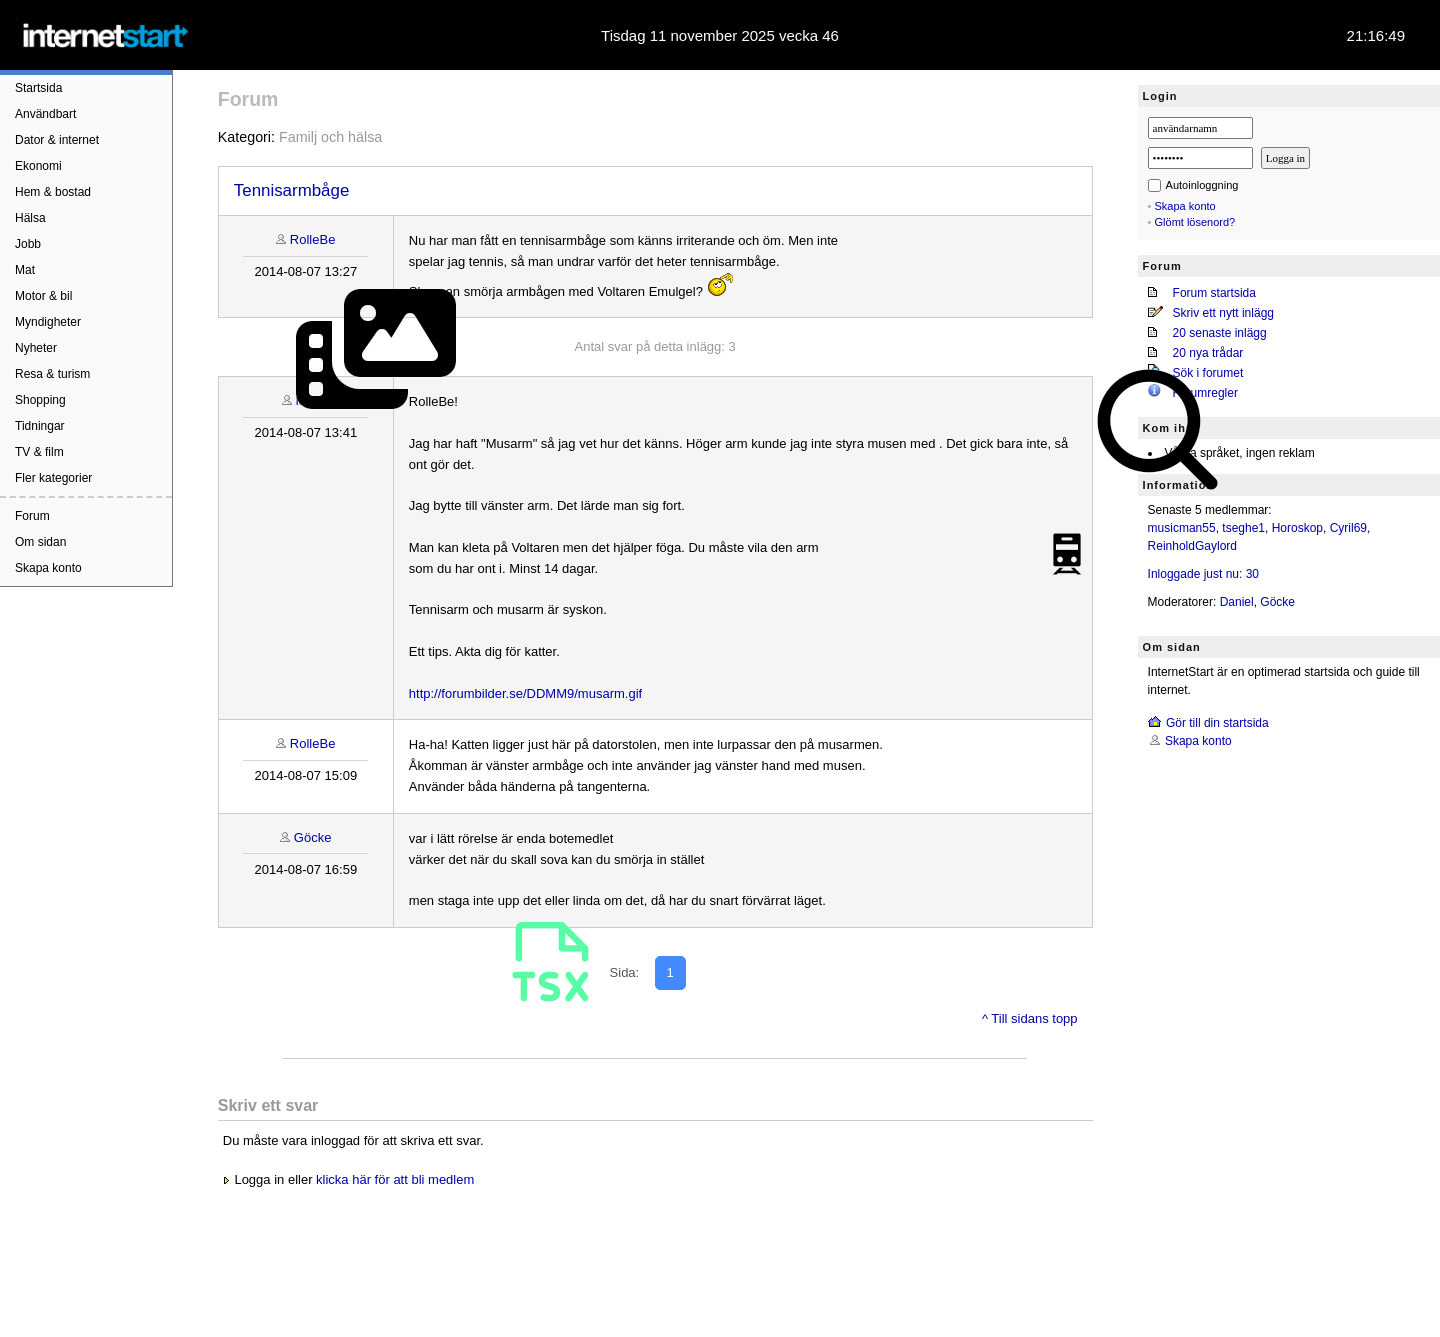 This screenshot has height=1337, width=1440. I want to click on open a TypeScript JSX file, so click(552, 965).